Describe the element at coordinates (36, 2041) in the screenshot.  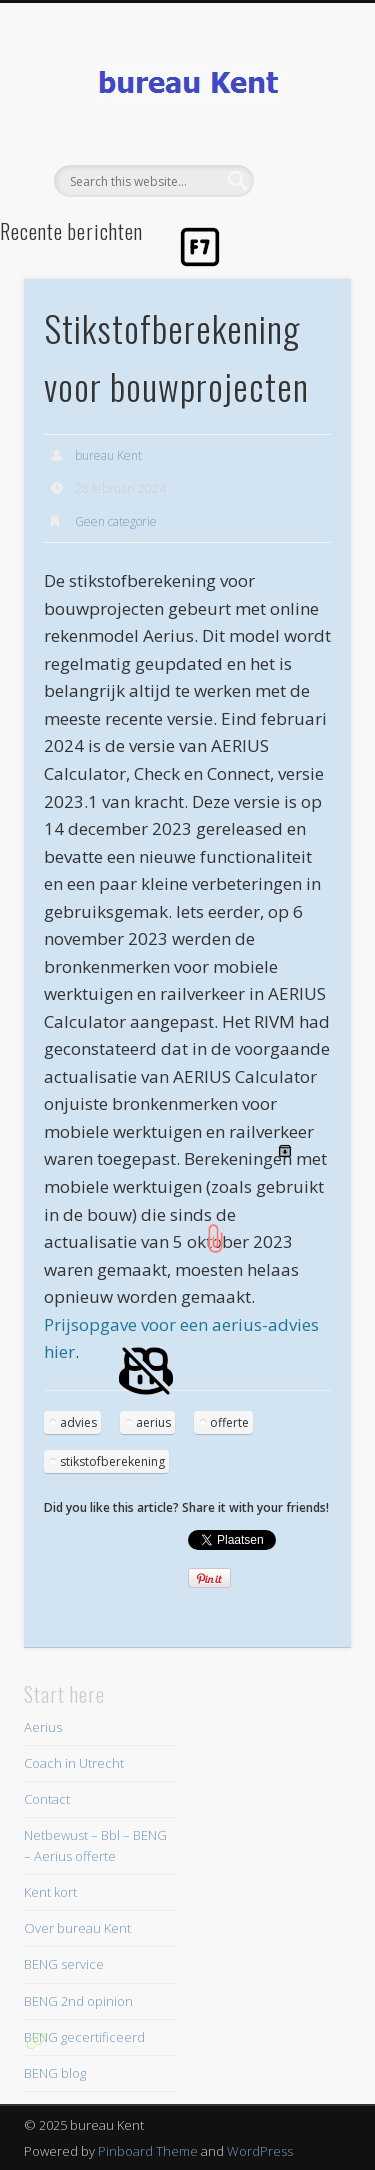
I see `copy or share a link` at that location.